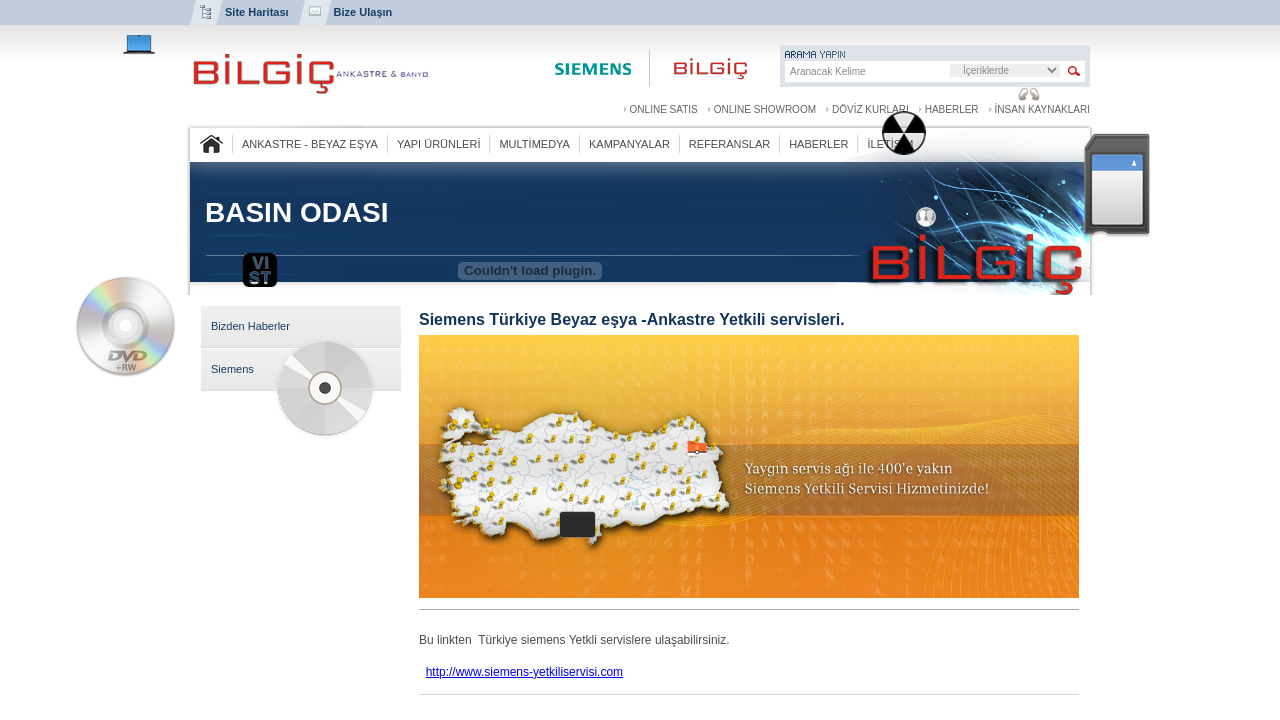 The height and width of the screenshot is (720, 1280). I want to click on memory stick pro duo storage device, so click(1116, 185).